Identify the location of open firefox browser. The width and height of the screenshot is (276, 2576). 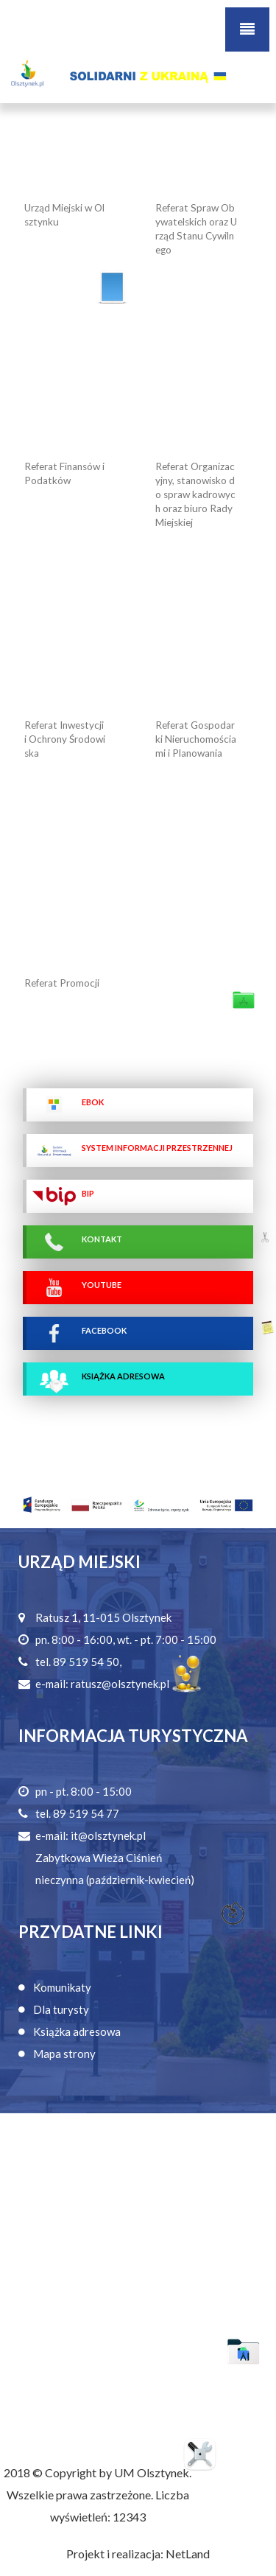
(233, 1913).